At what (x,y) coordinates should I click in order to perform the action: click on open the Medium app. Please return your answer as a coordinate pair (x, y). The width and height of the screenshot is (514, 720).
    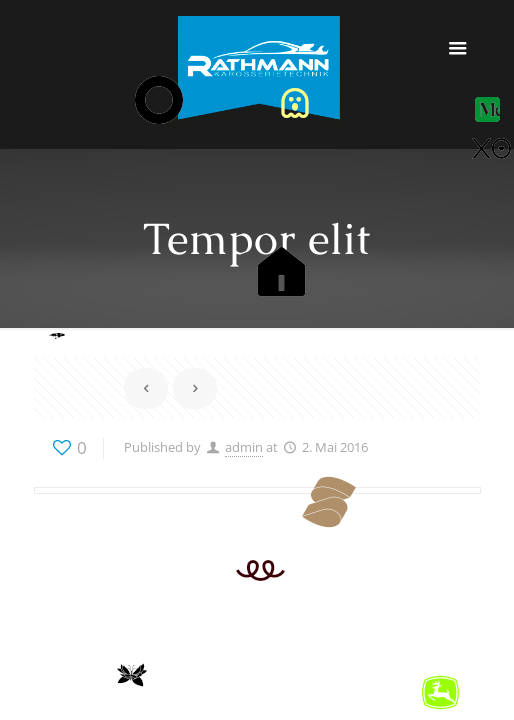
    Looking at the image, I should click on (487, 109).